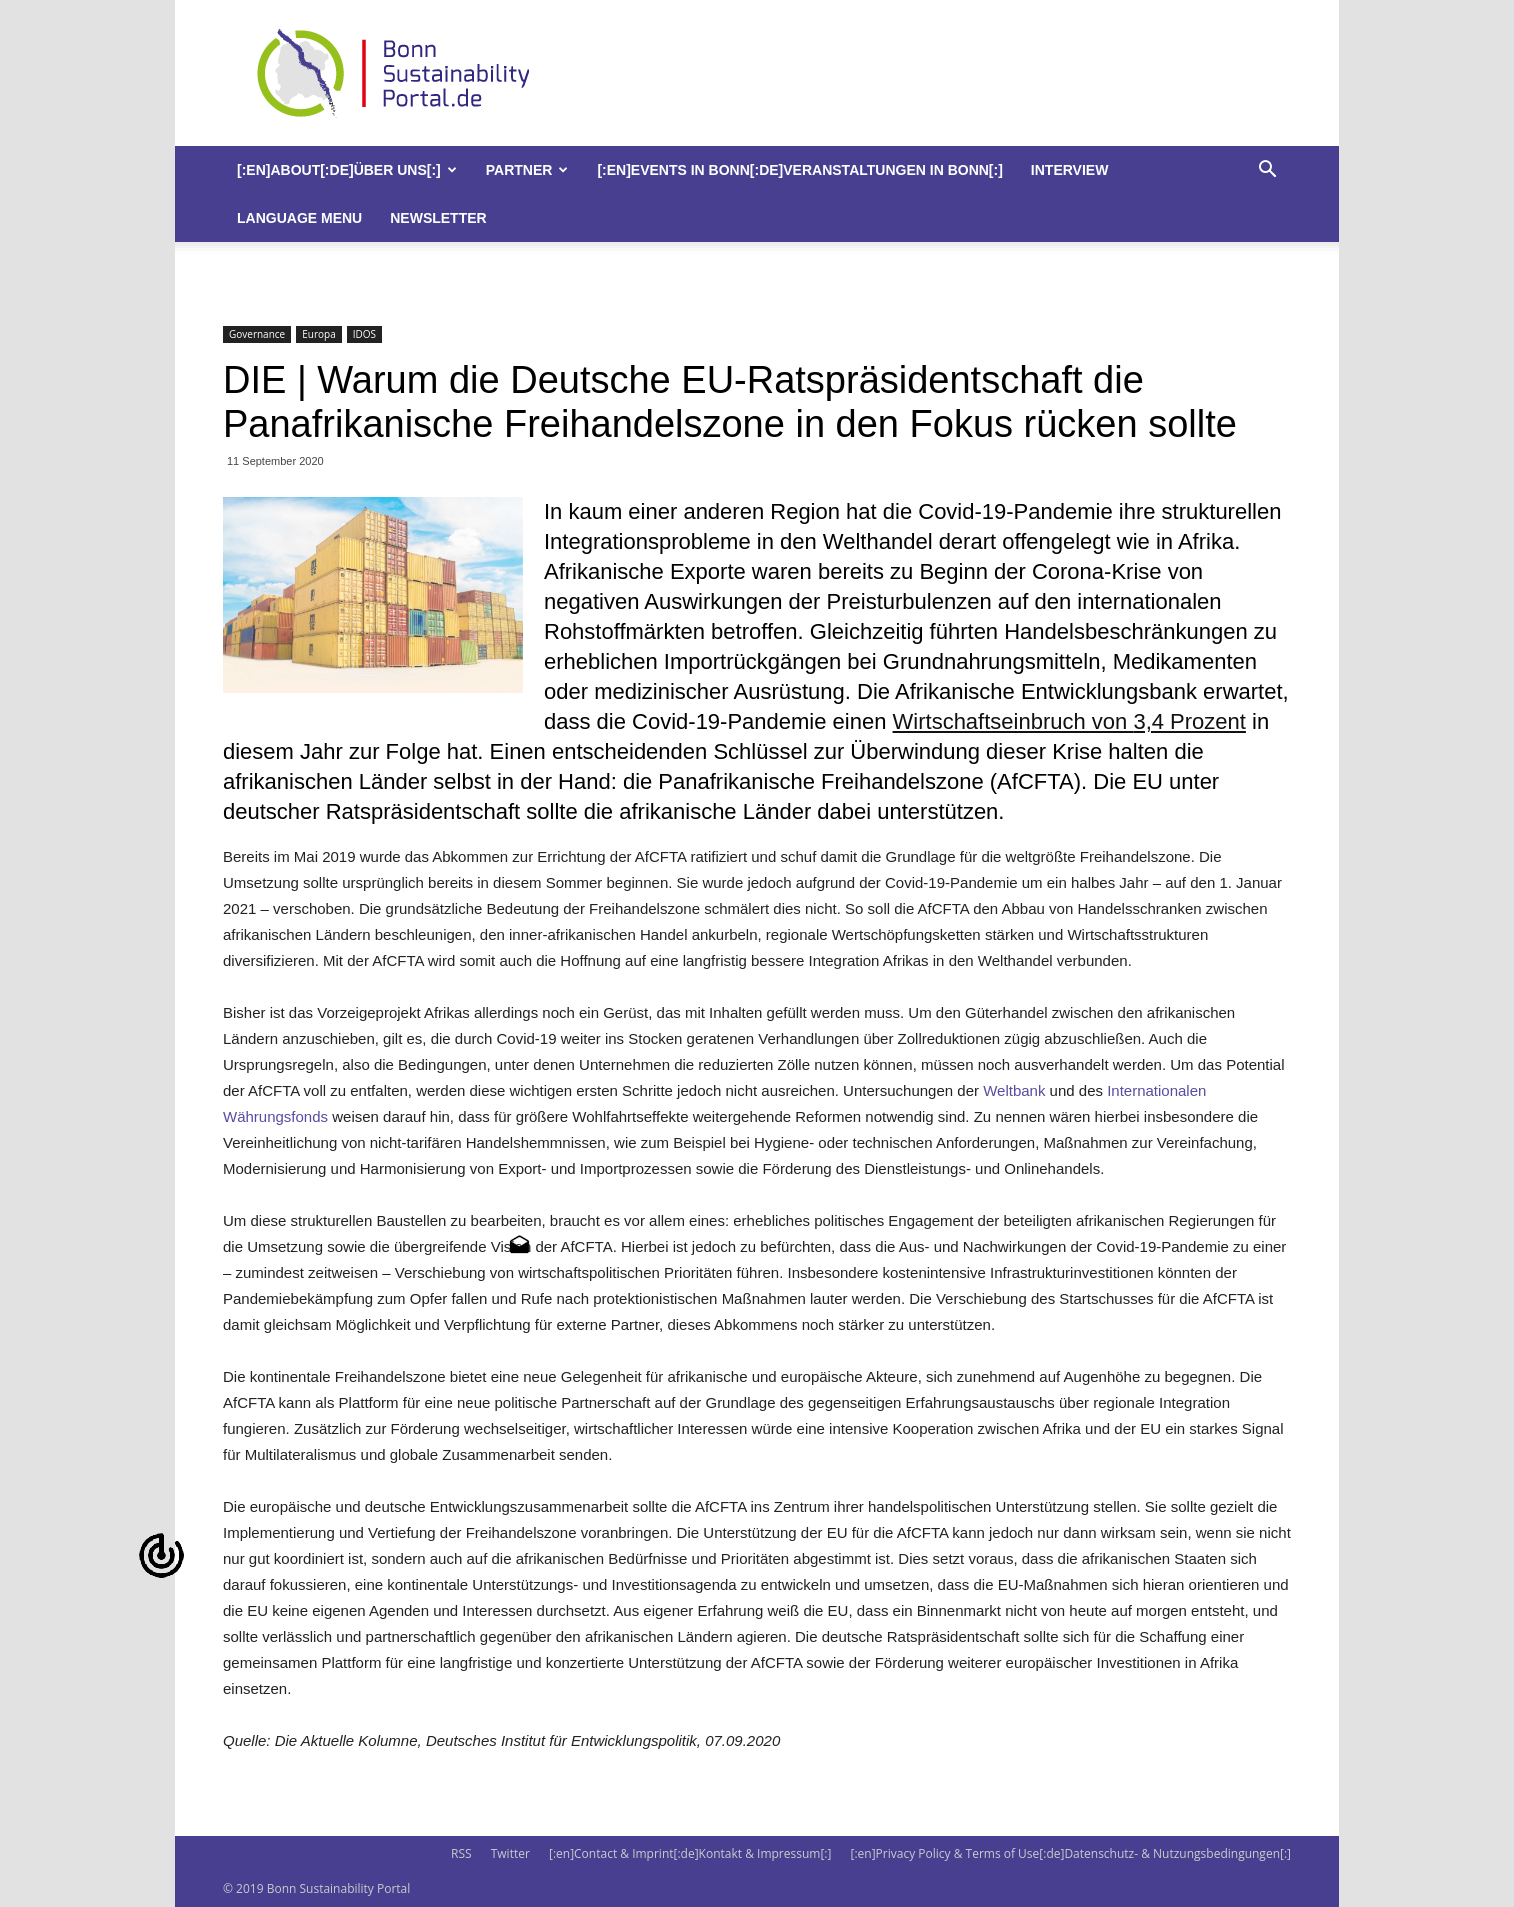 This screenshot has height=1907, width=1514. I want to click on track changes or revisions in a document, so click(161, 1555).